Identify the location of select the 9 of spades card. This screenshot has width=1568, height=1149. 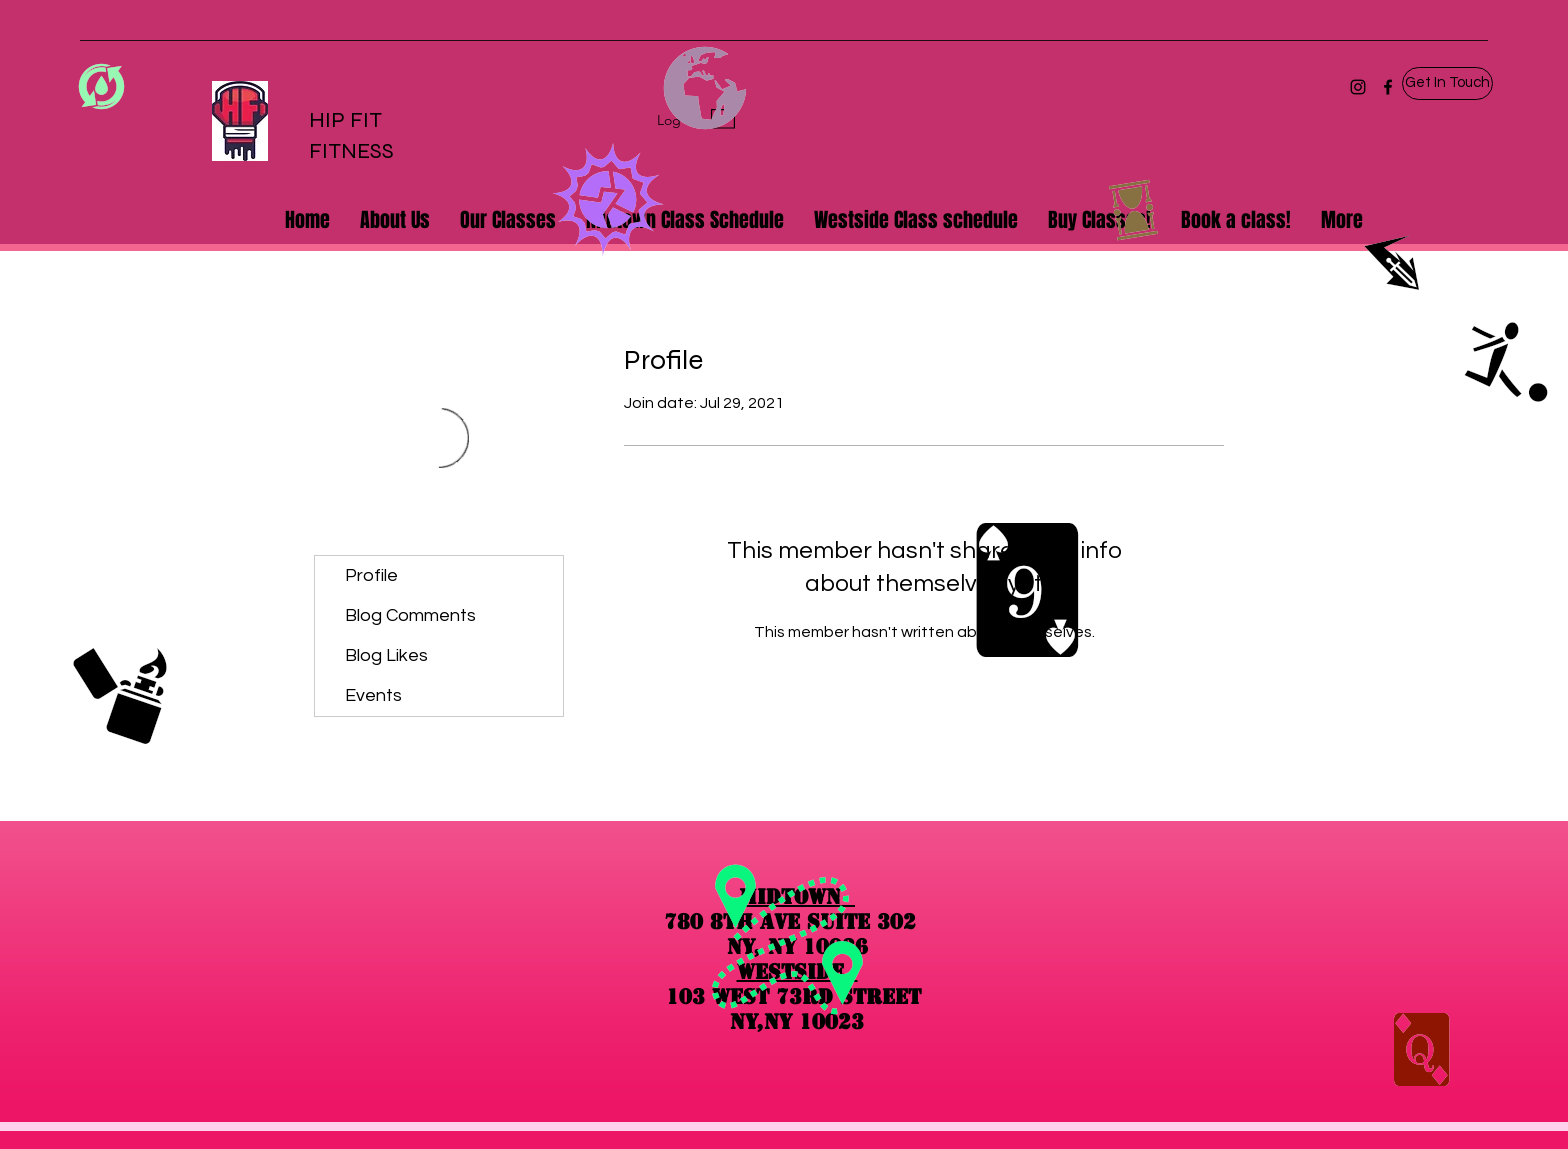
(1027, 590).